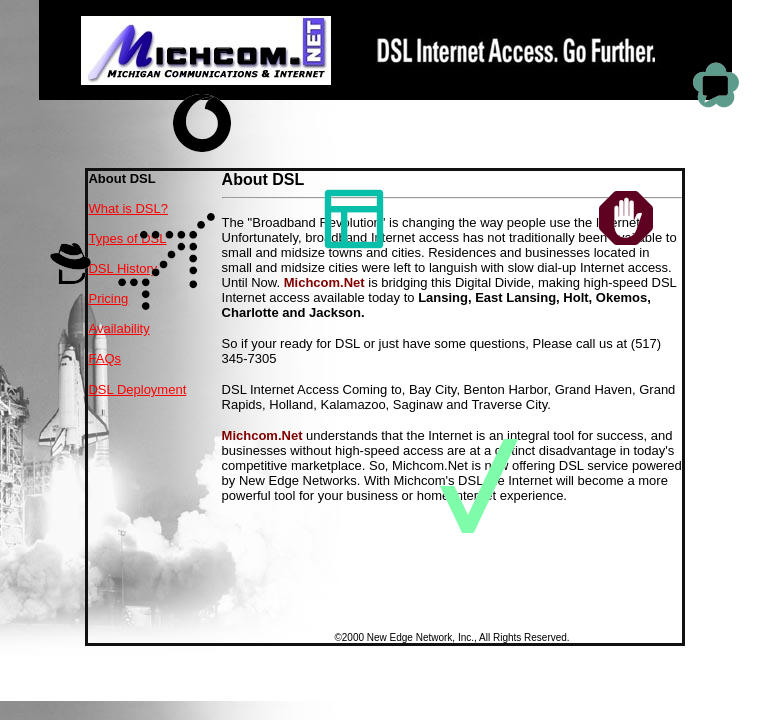 This screenshot has height=720, width=771. Describe the element at coordinates (70, 263) in the screenshot. I see `cyberdefenders platform logo` at that location.